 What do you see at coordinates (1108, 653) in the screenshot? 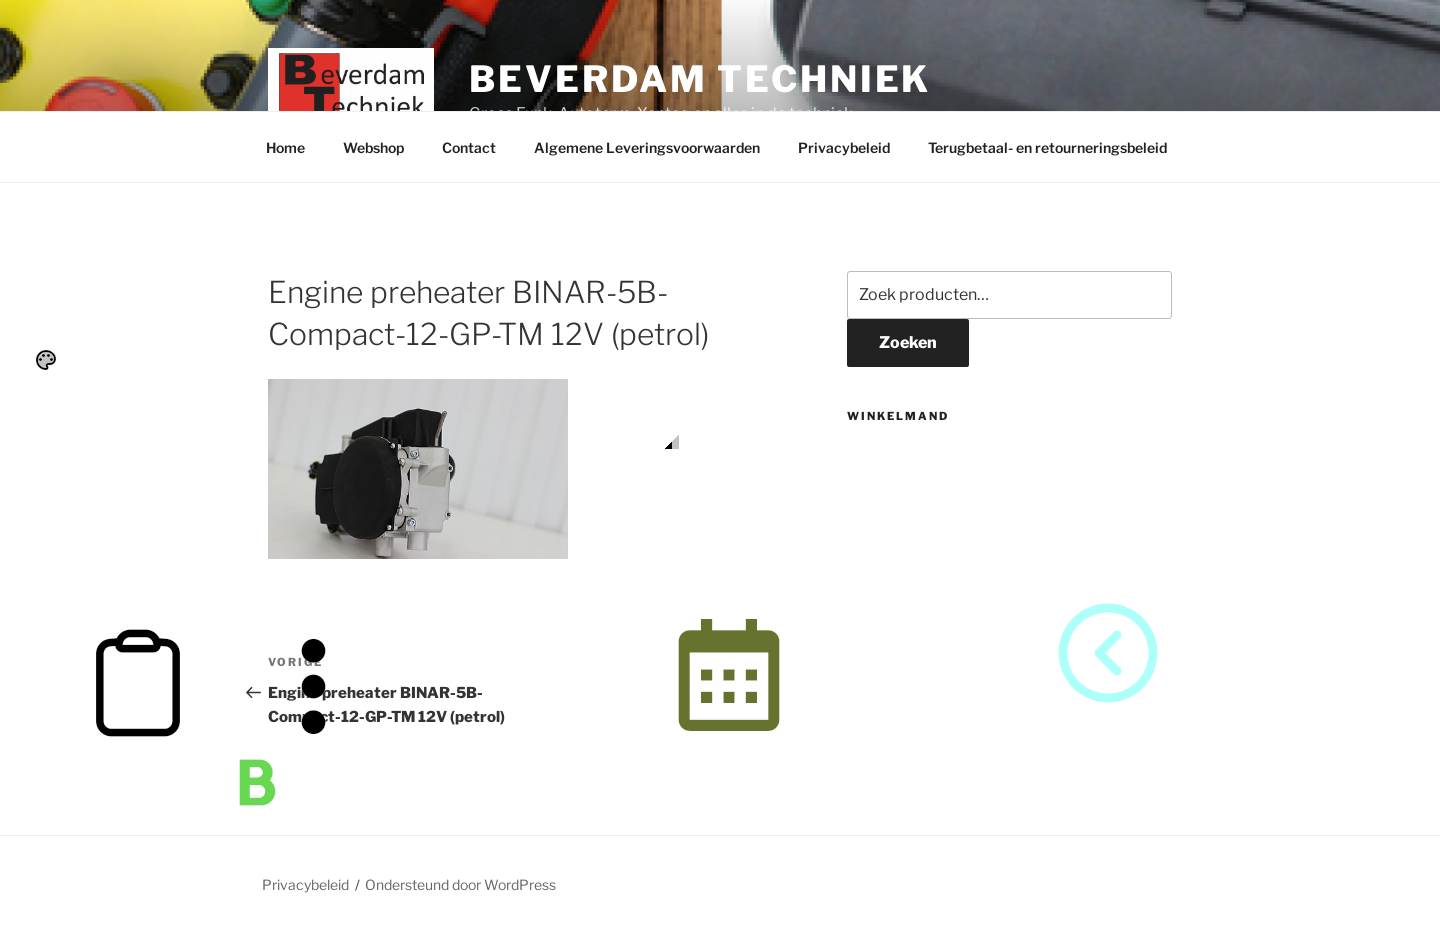
I see `go back to the previous screen` at bounding box center [1108, 653].